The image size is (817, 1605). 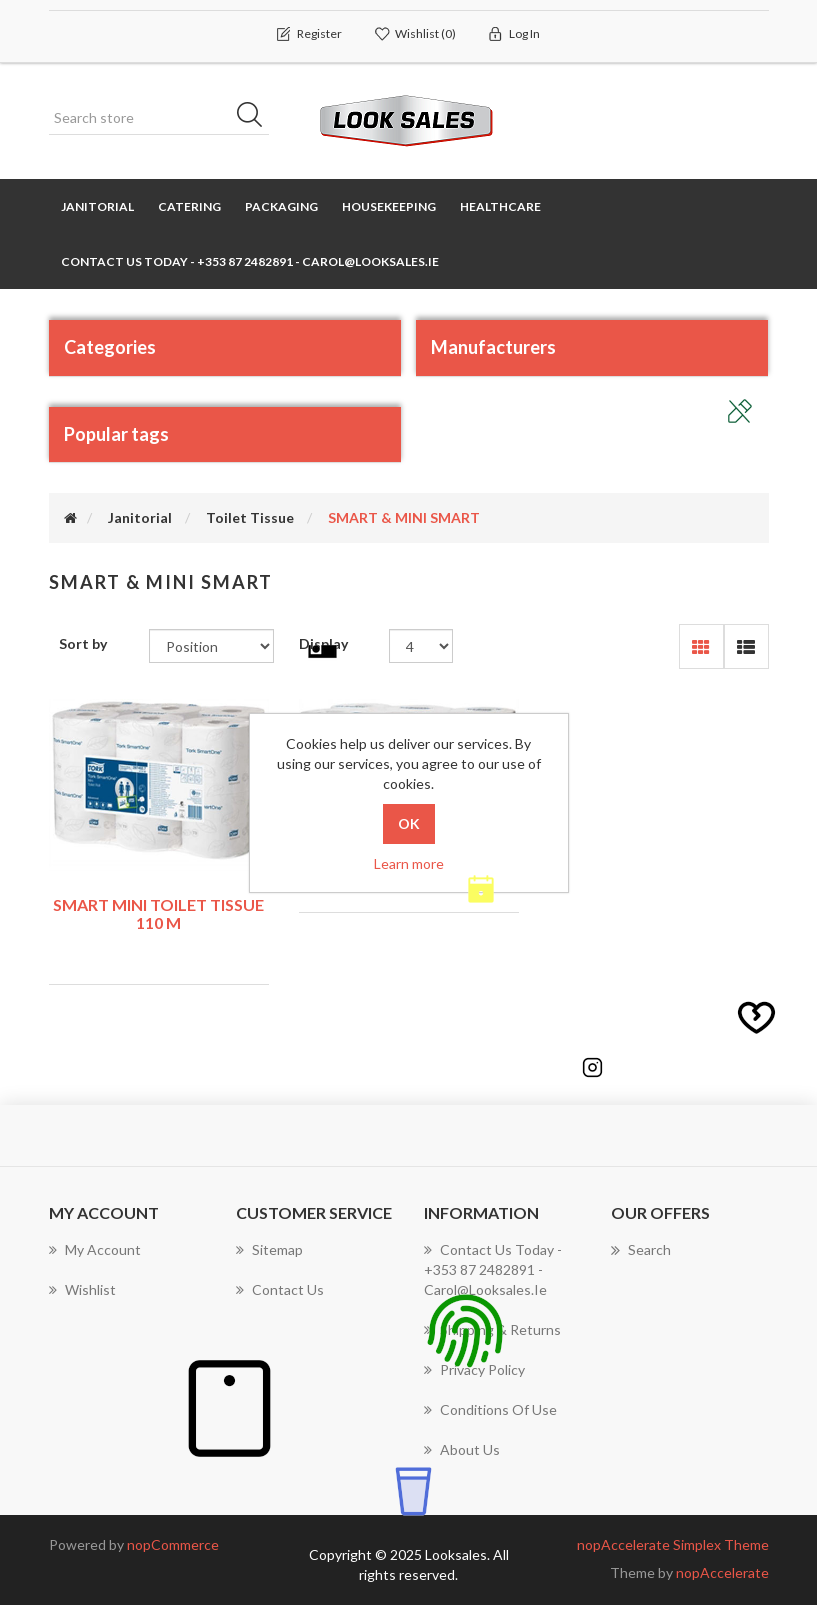 What do you see at coordinates (739, 411) in the screenshot?
I see `editing is disabled` at bounding box center [739, 411].